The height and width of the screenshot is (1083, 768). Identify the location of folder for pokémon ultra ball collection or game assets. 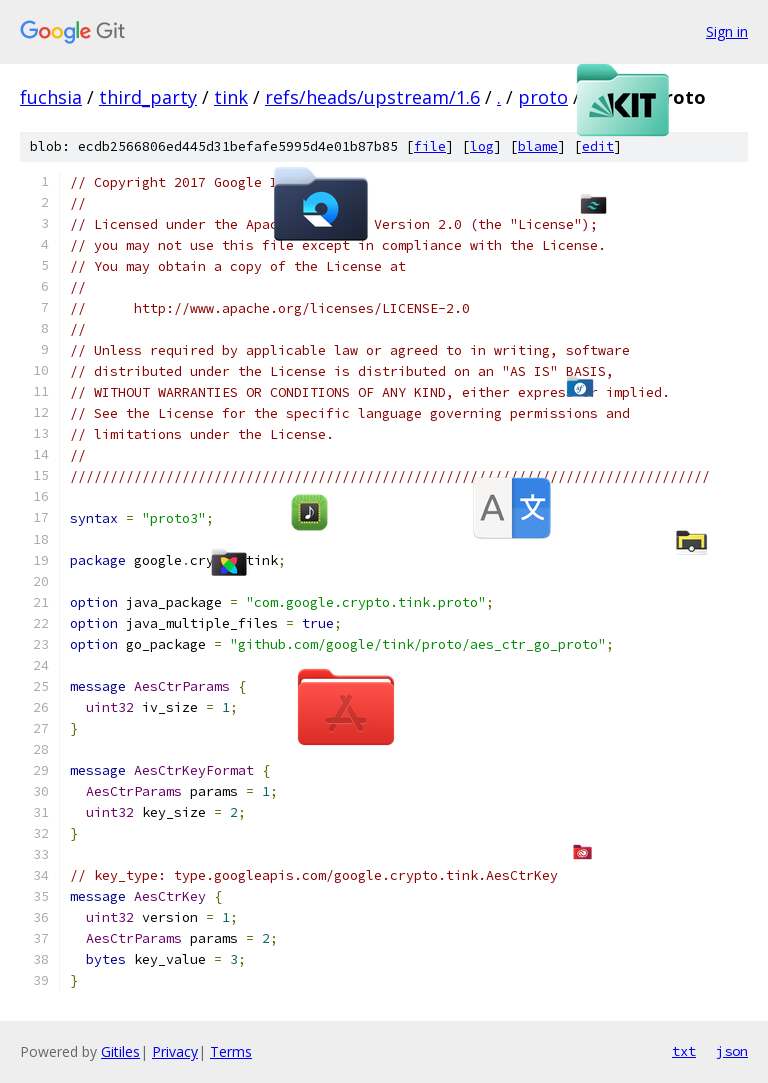
(691, 543).